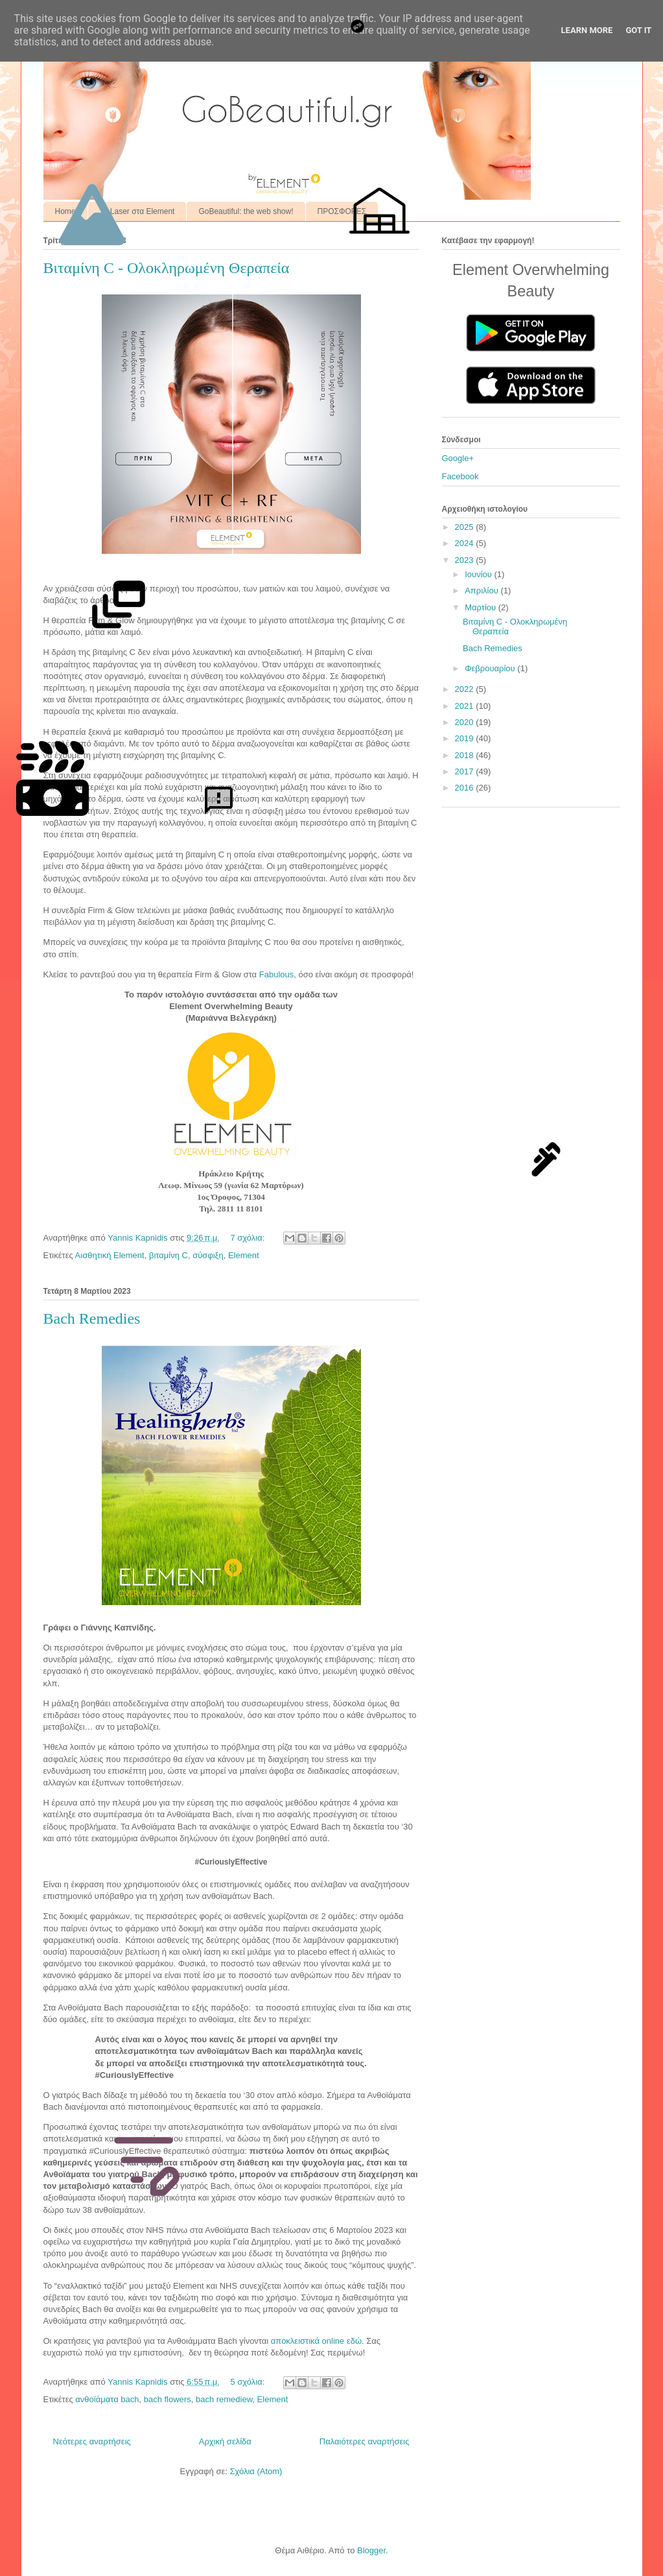 The height and width of the screenshot is (2576, 663). Describe the element at coordinates (357, 26) in the screenshot. I see `swap or exchange items horizontally` at that location.